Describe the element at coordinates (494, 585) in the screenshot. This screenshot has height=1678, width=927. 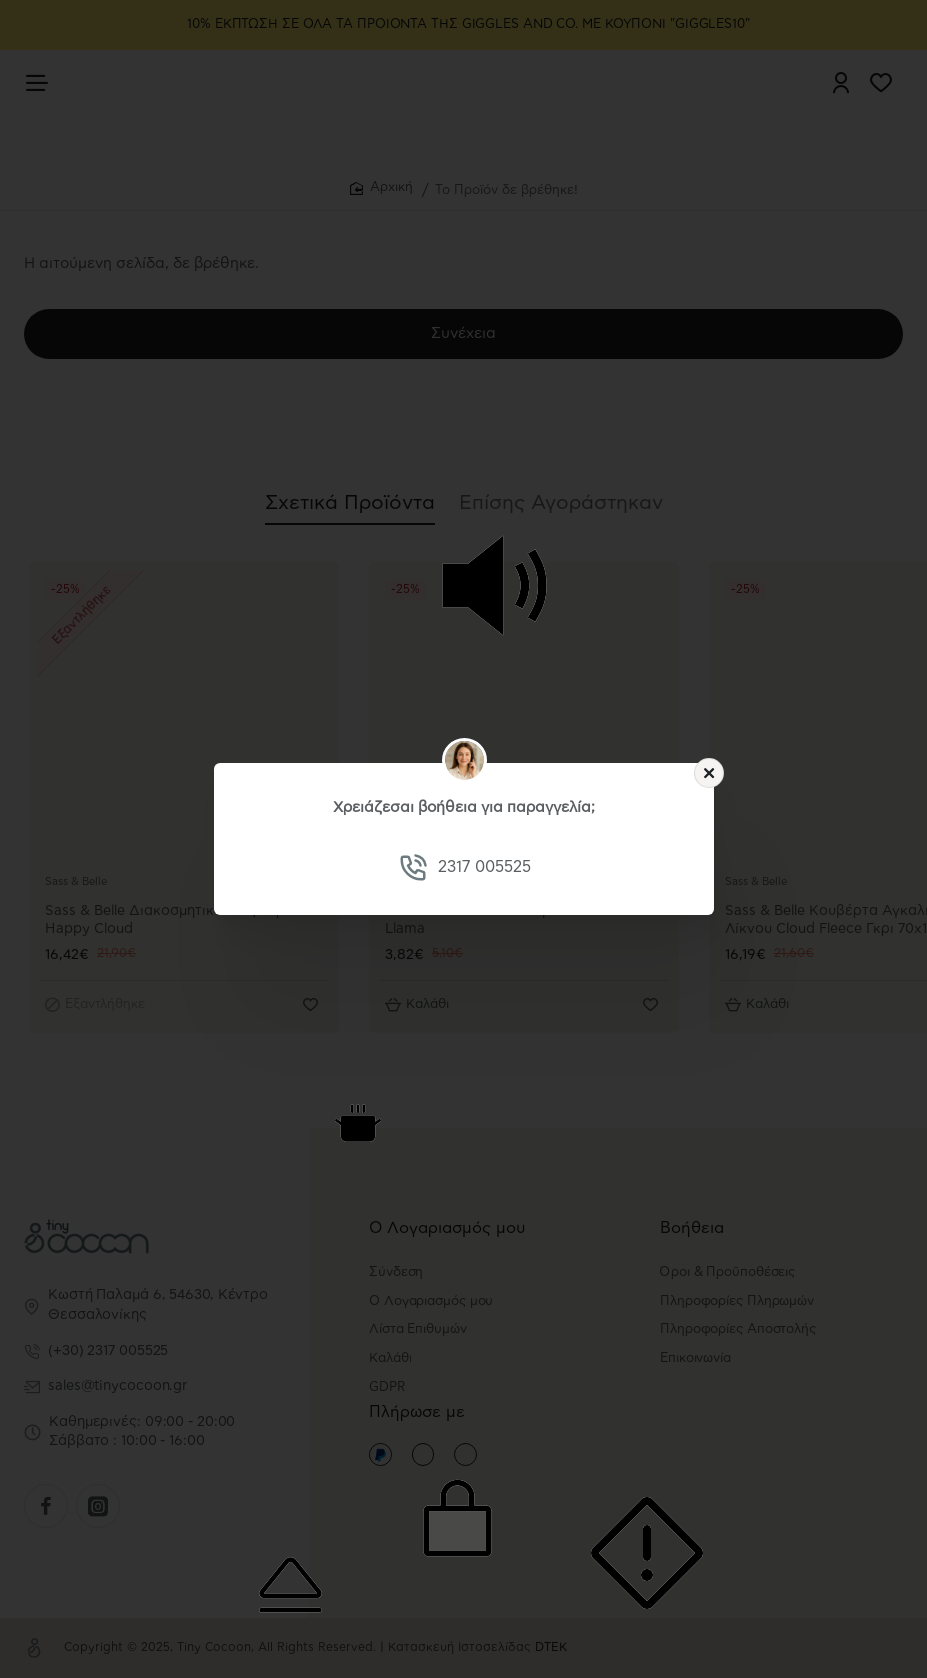
I see `adjust audio volume to medium level` at that location.